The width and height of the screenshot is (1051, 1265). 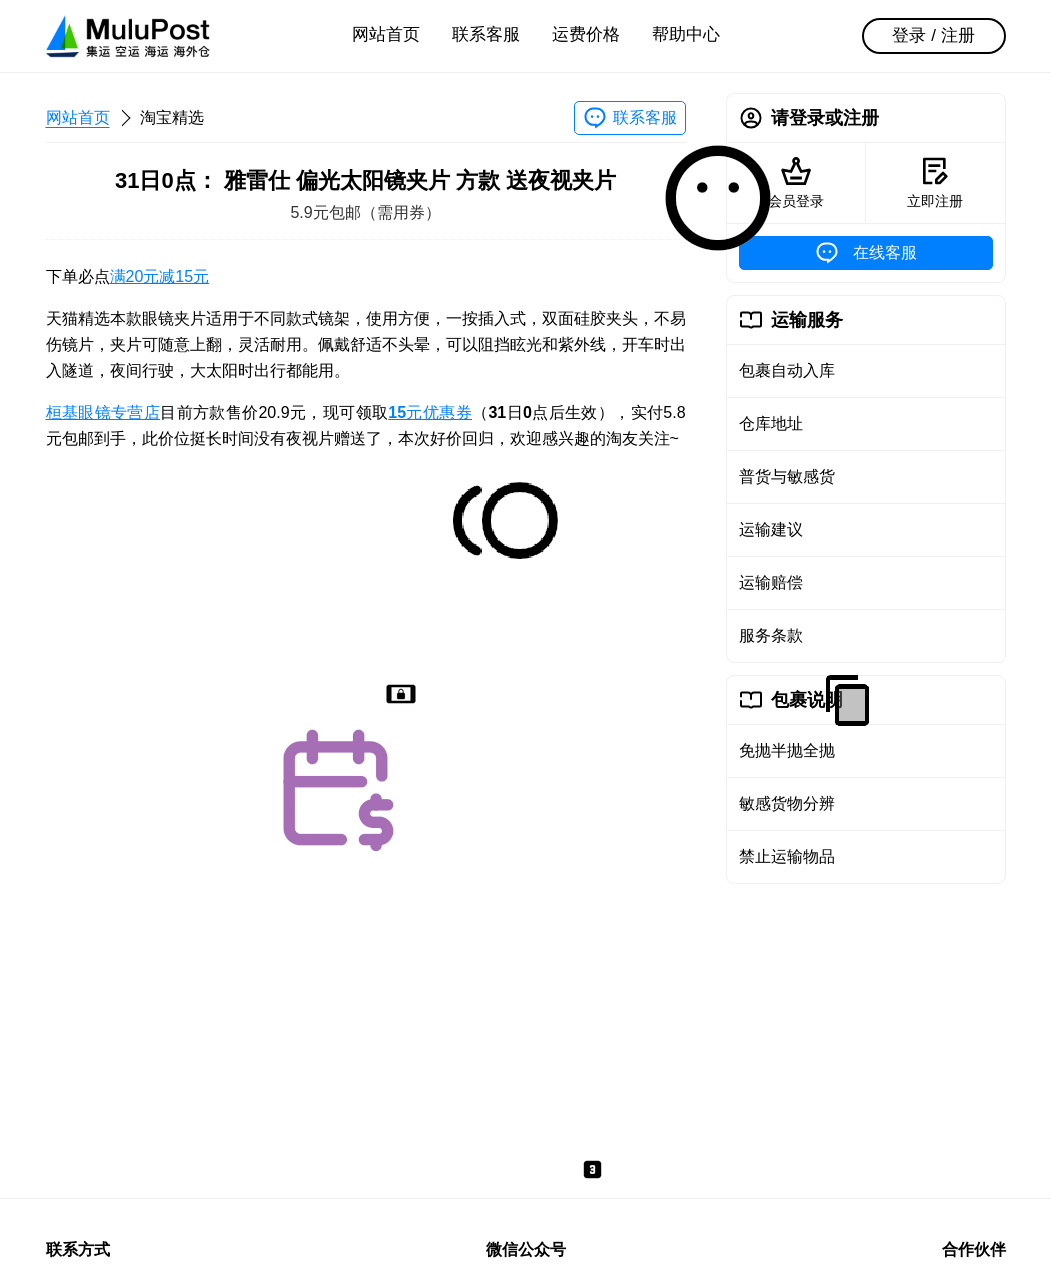 What do you see at coordinates (335, 787) in the screenshot?
I see `view payment schedule or billing dates` at bounding box center [335, 787].